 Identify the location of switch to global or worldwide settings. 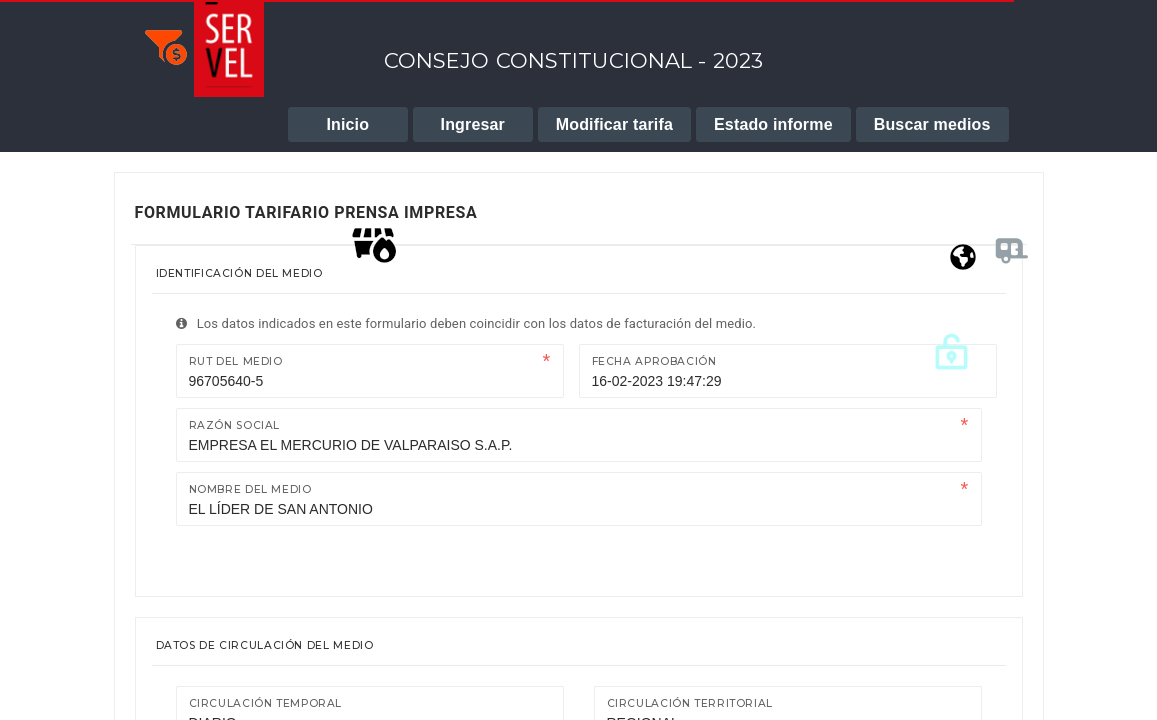
(963, 257).